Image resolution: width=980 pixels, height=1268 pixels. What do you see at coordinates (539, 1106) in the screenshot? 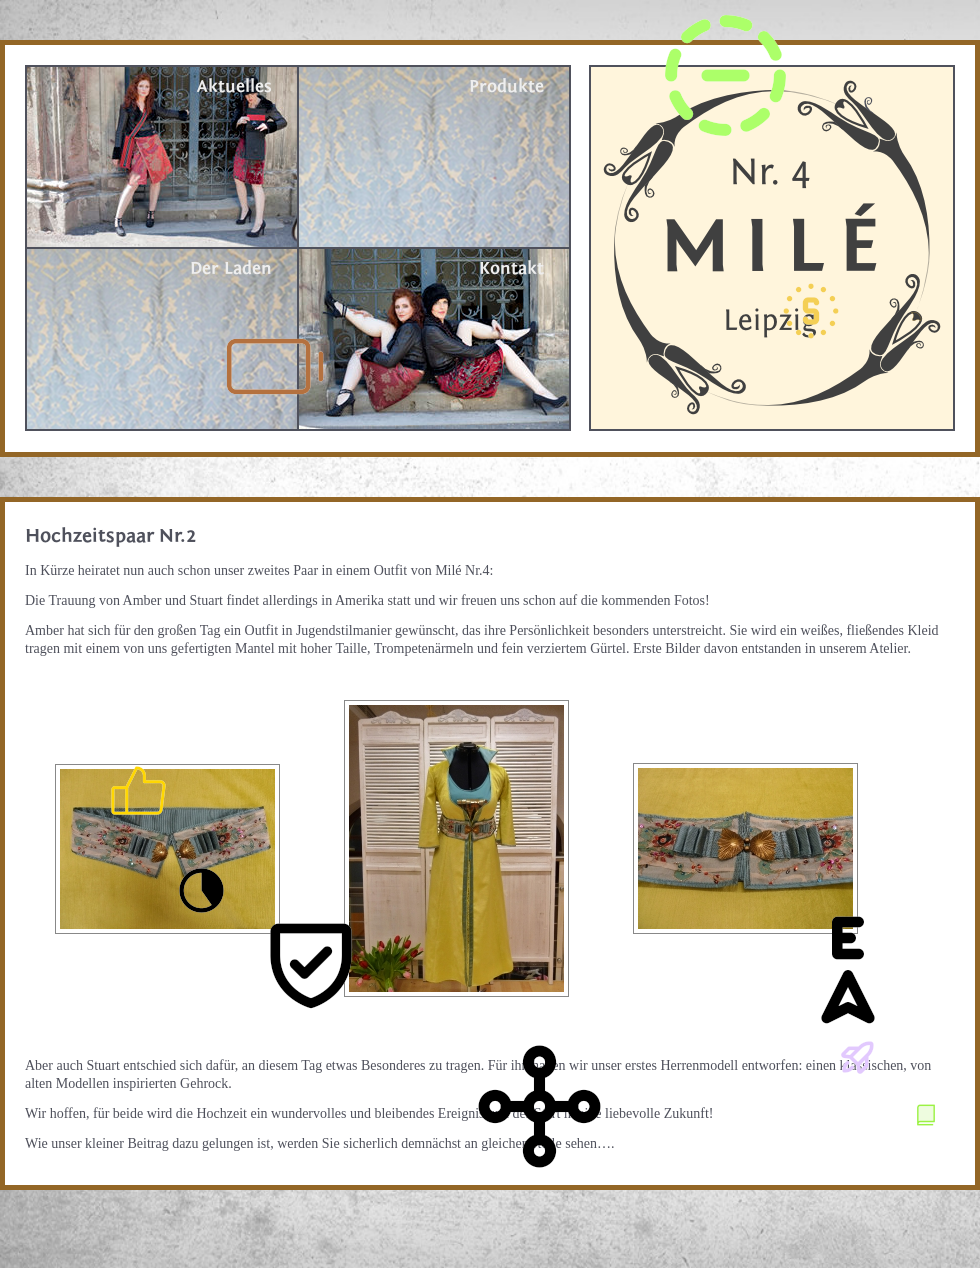
I see `view star network topology` at bounding box center [539, 1106].